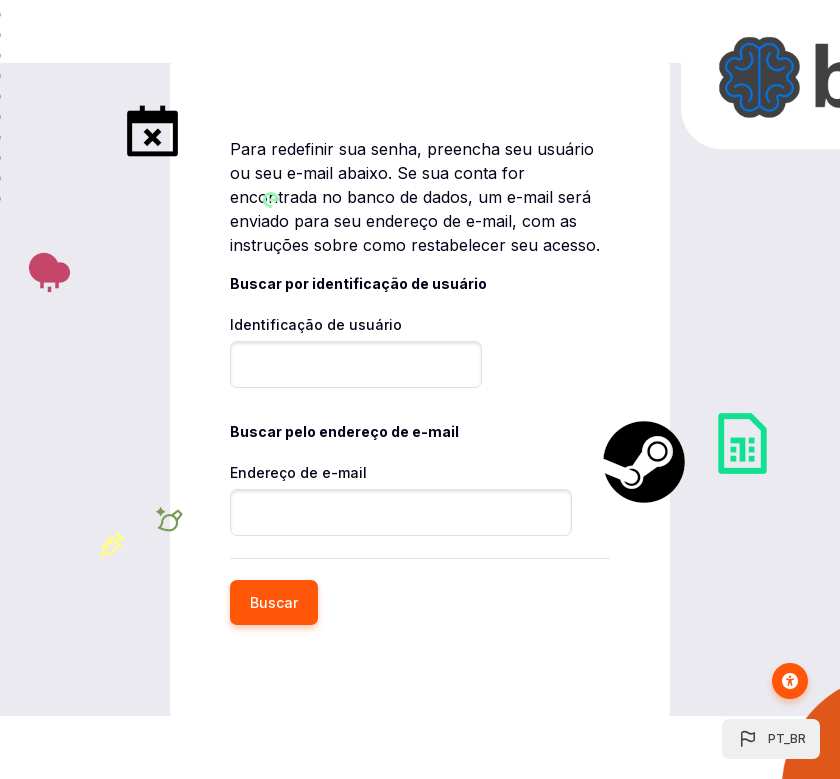 The width and height of the screenshot is (840, 779). Describe the element at coordinates (271, 200) in the screenshot. I see `open the e logo application` at that location.